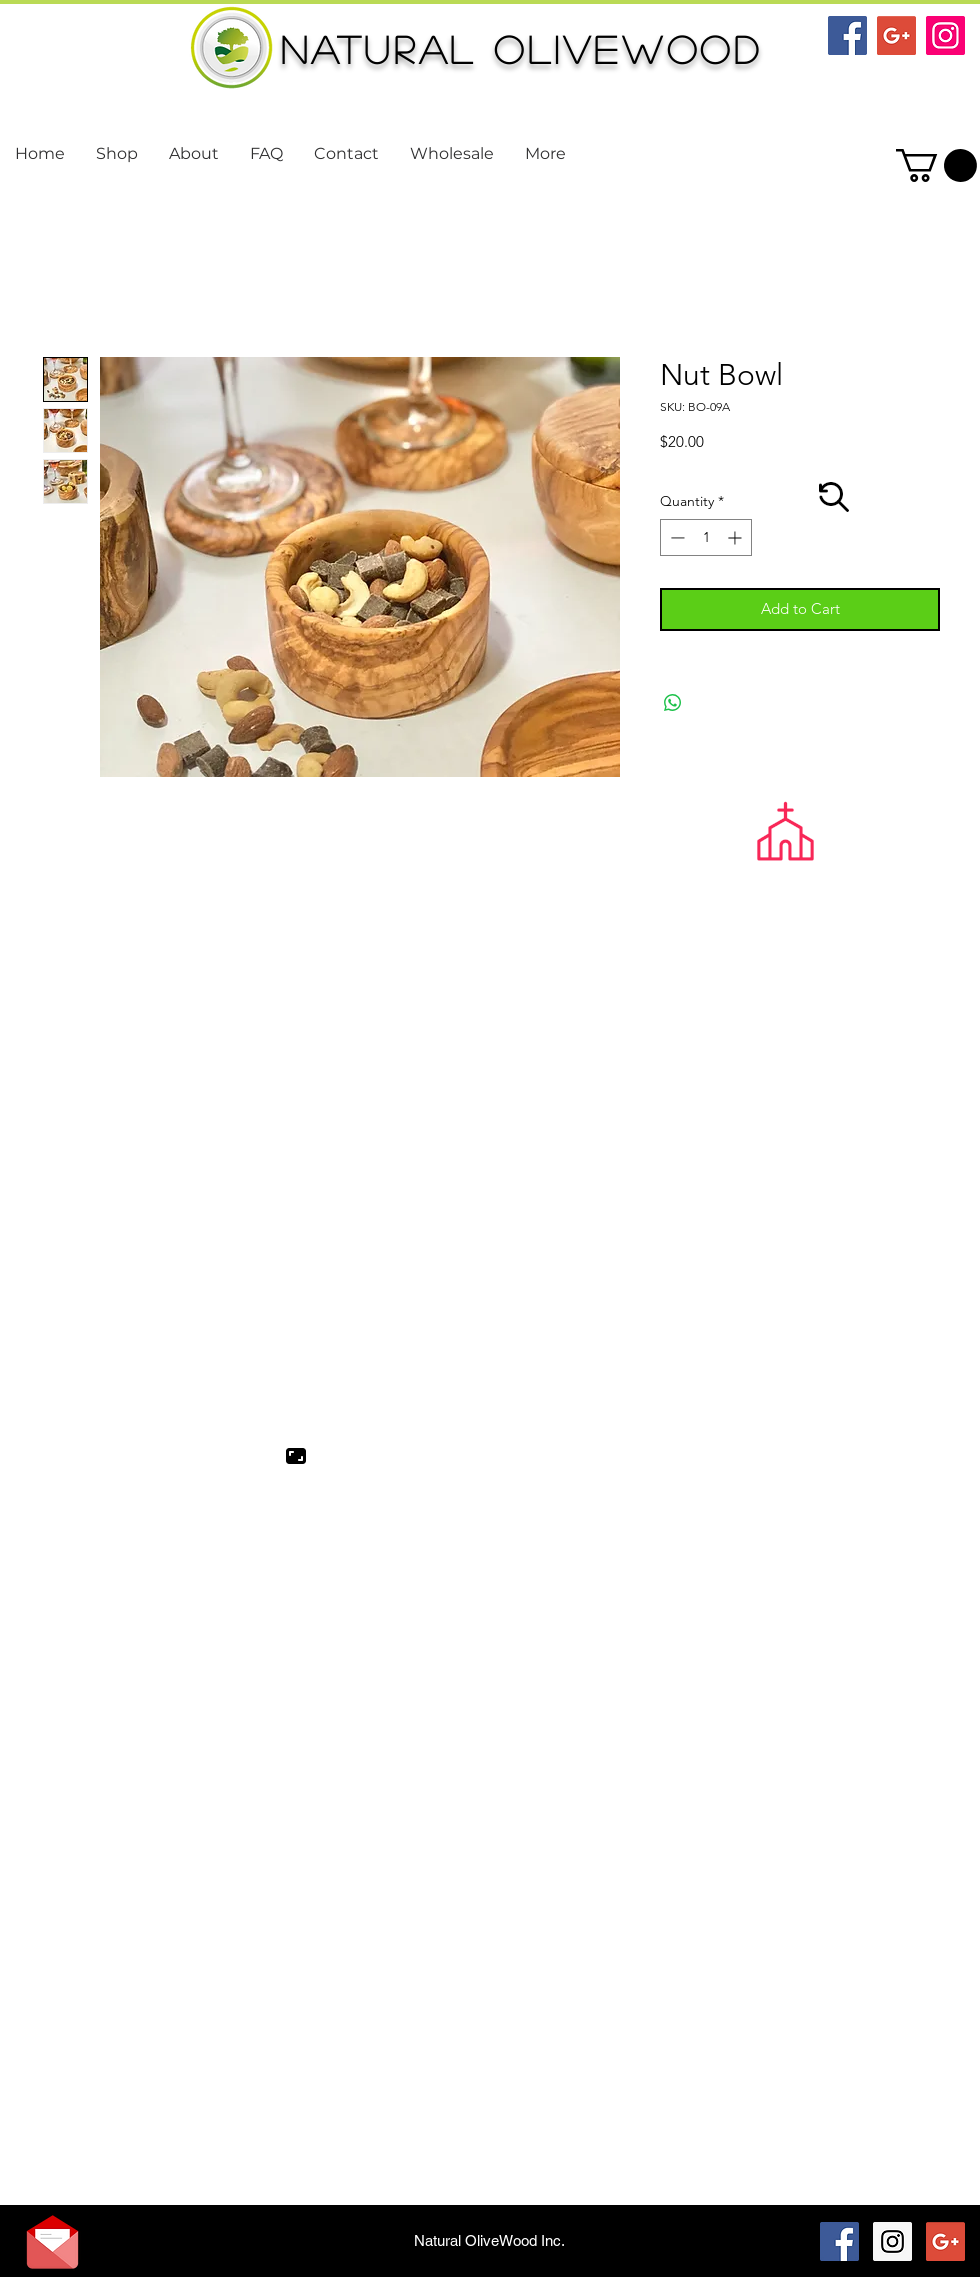  Describe the element at coordinates (785, 834) in the screenshot. I see `indicates a nearby church or place of worship` at that location.